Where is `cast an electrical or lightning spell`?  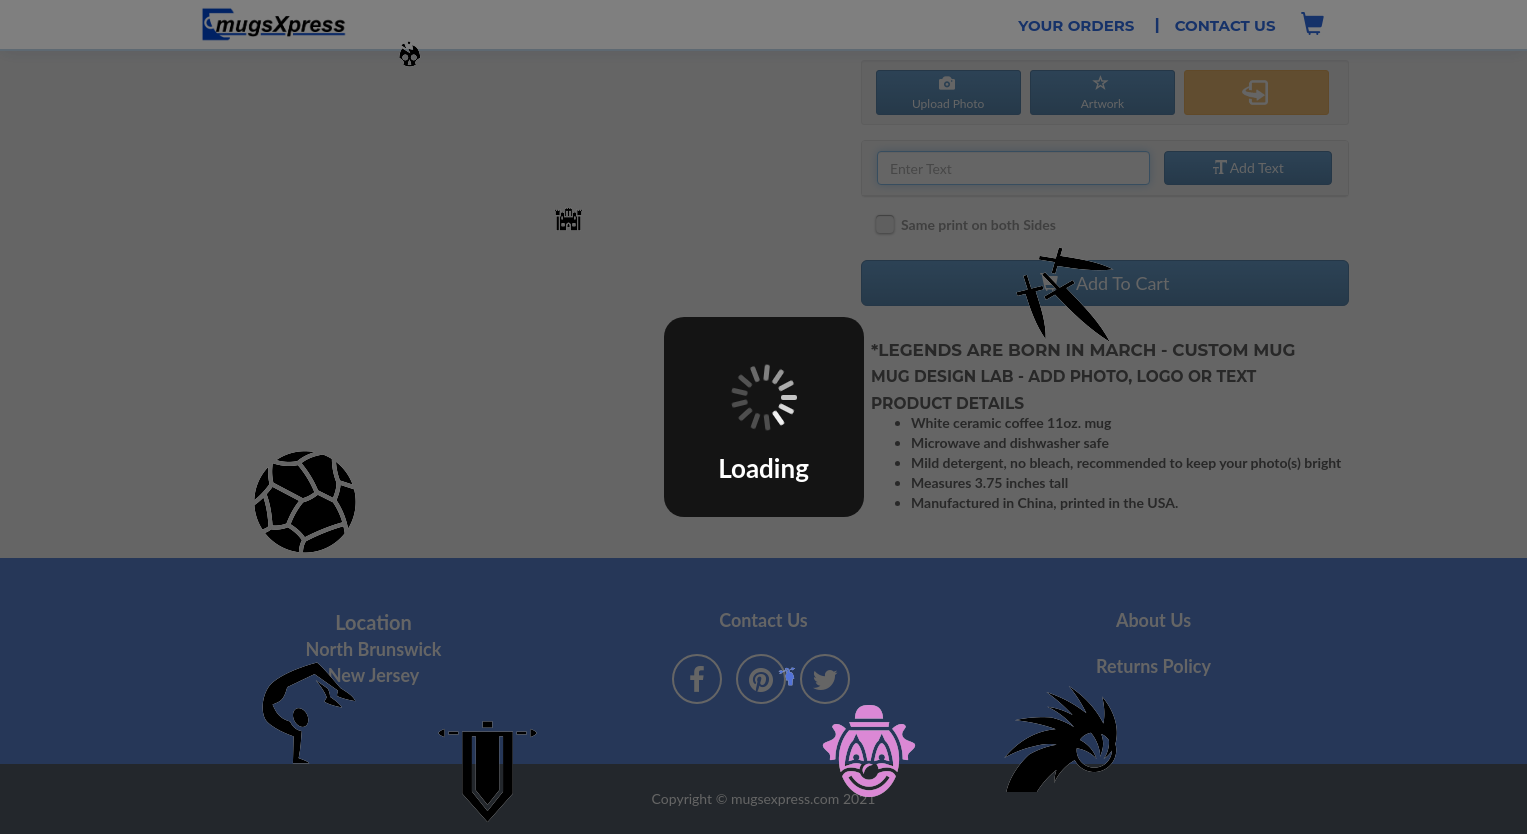 cast an electrical or lightning spell is located at coordinates (1060, 735).